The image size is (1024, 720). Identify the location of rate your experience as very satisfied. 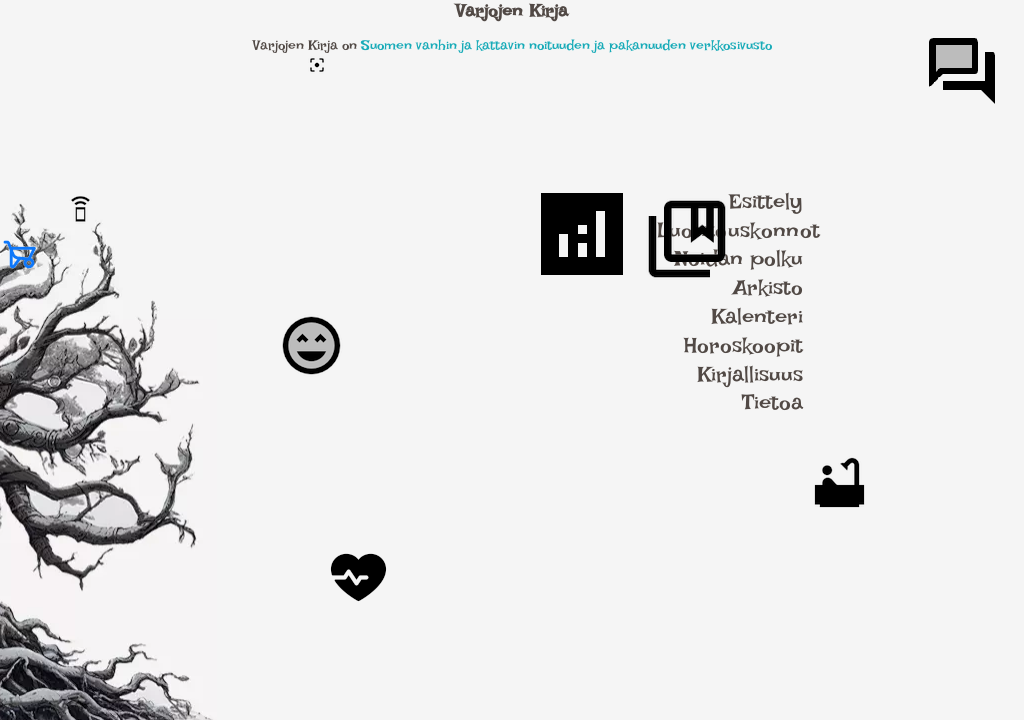
(311, 345).